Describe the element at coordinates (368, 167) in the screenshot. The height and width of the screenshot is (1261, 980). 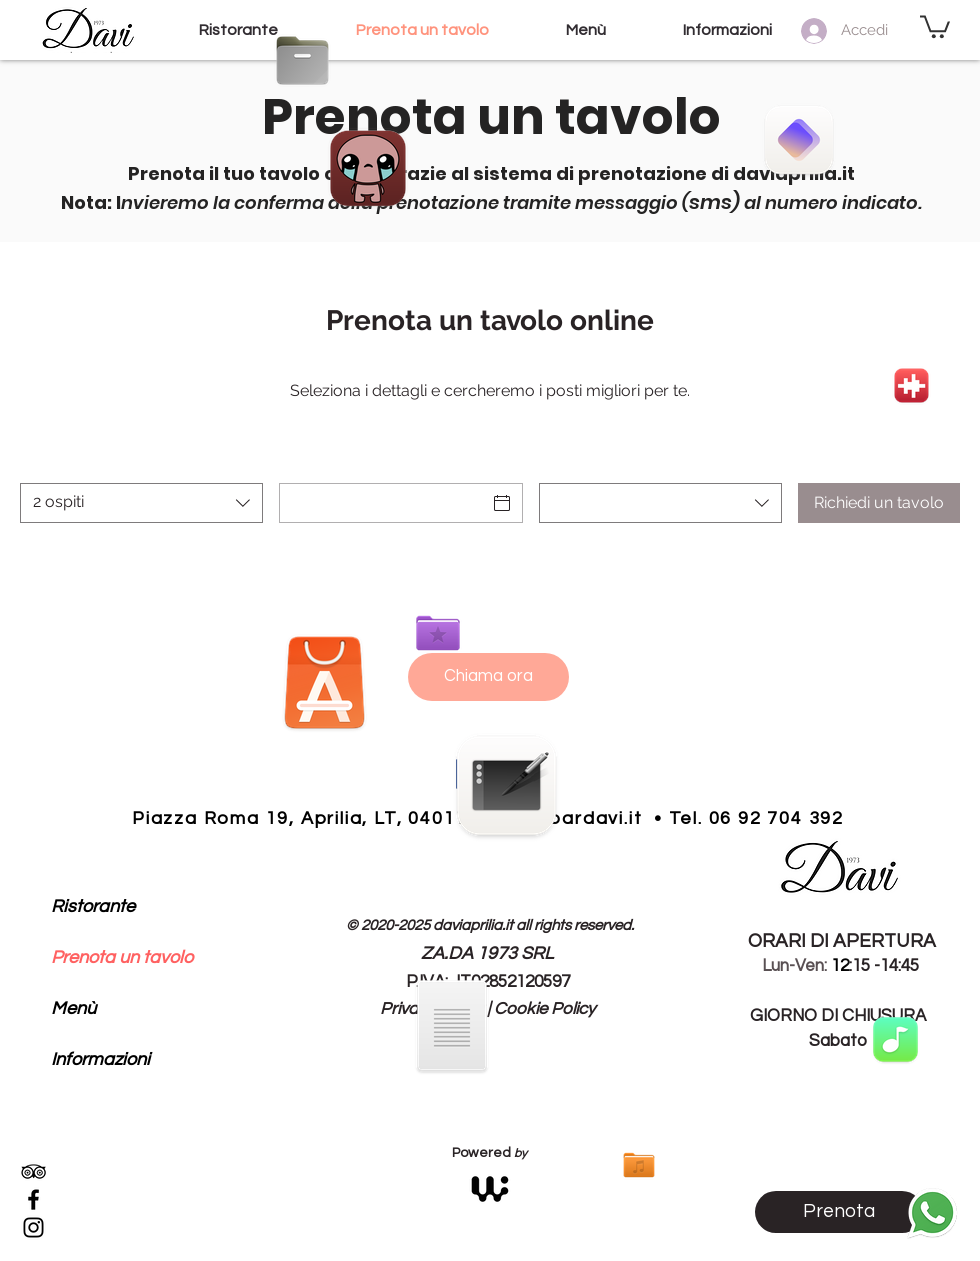
I see `launch the binding of isaac: rebirth game` at that location.